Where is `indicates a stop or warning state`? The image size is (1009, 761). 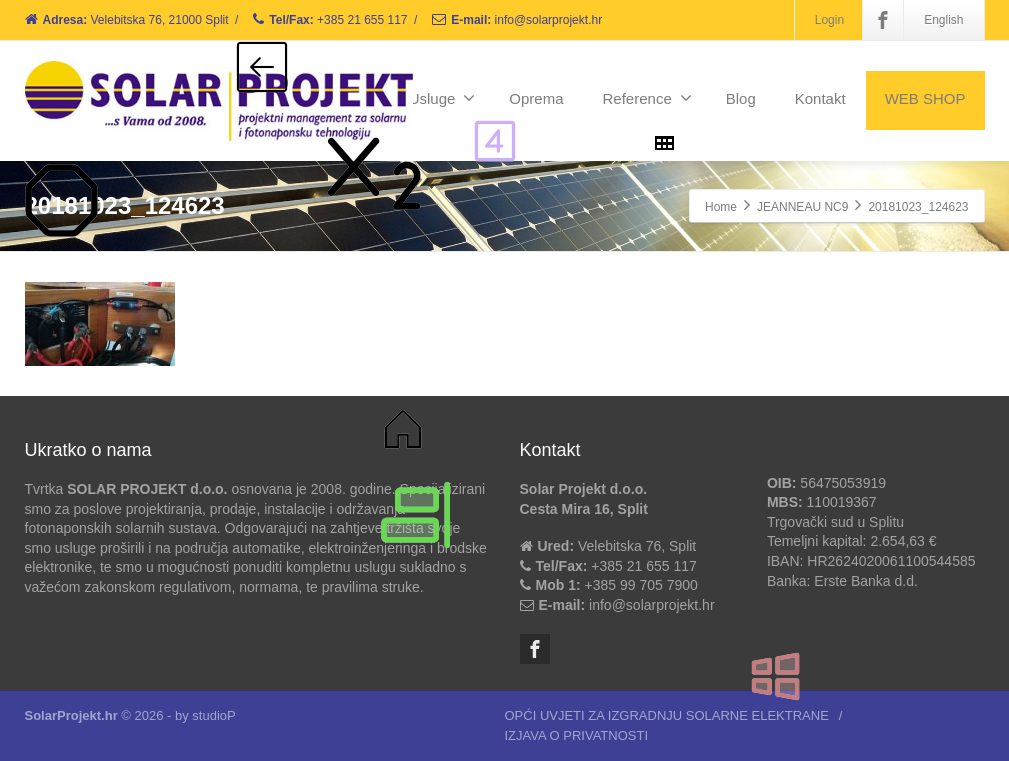 indicates a stop or warning state is located at coordinates (61, 200).